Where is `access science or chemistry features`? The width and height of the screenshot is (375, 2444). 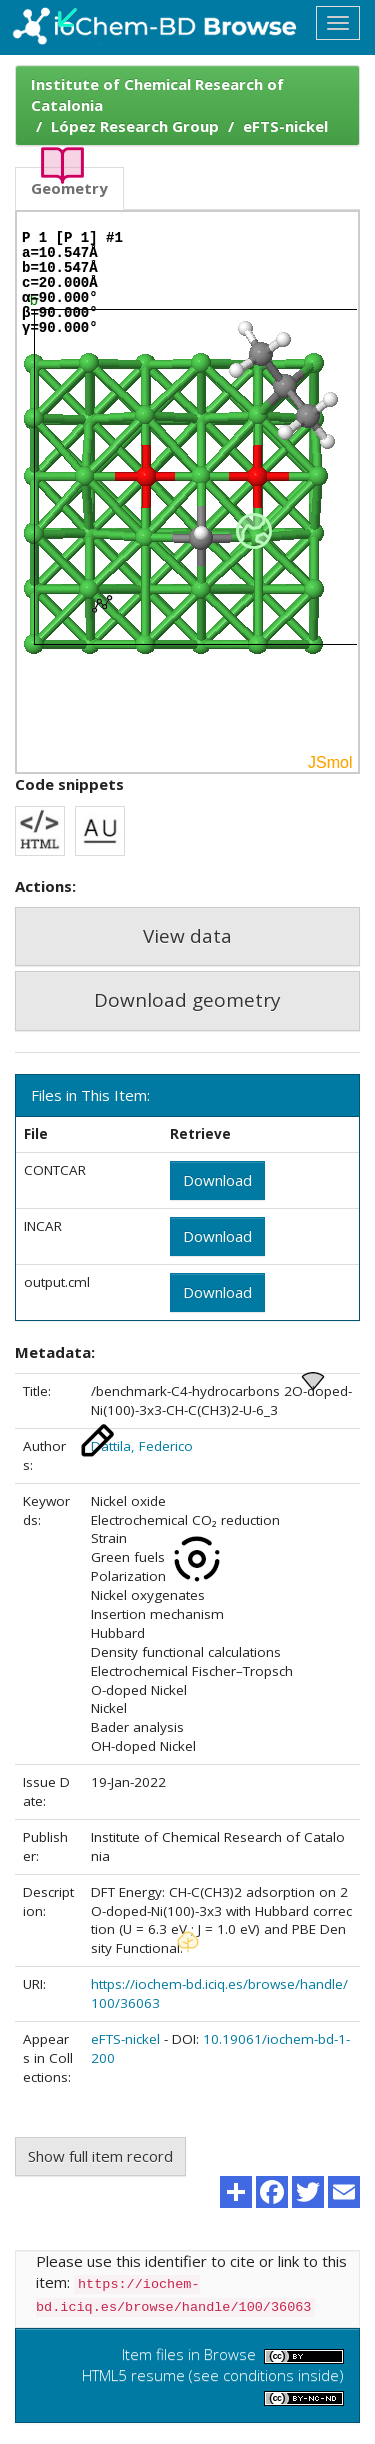 access science or chemistry features is located at coordinates (197, 1559).